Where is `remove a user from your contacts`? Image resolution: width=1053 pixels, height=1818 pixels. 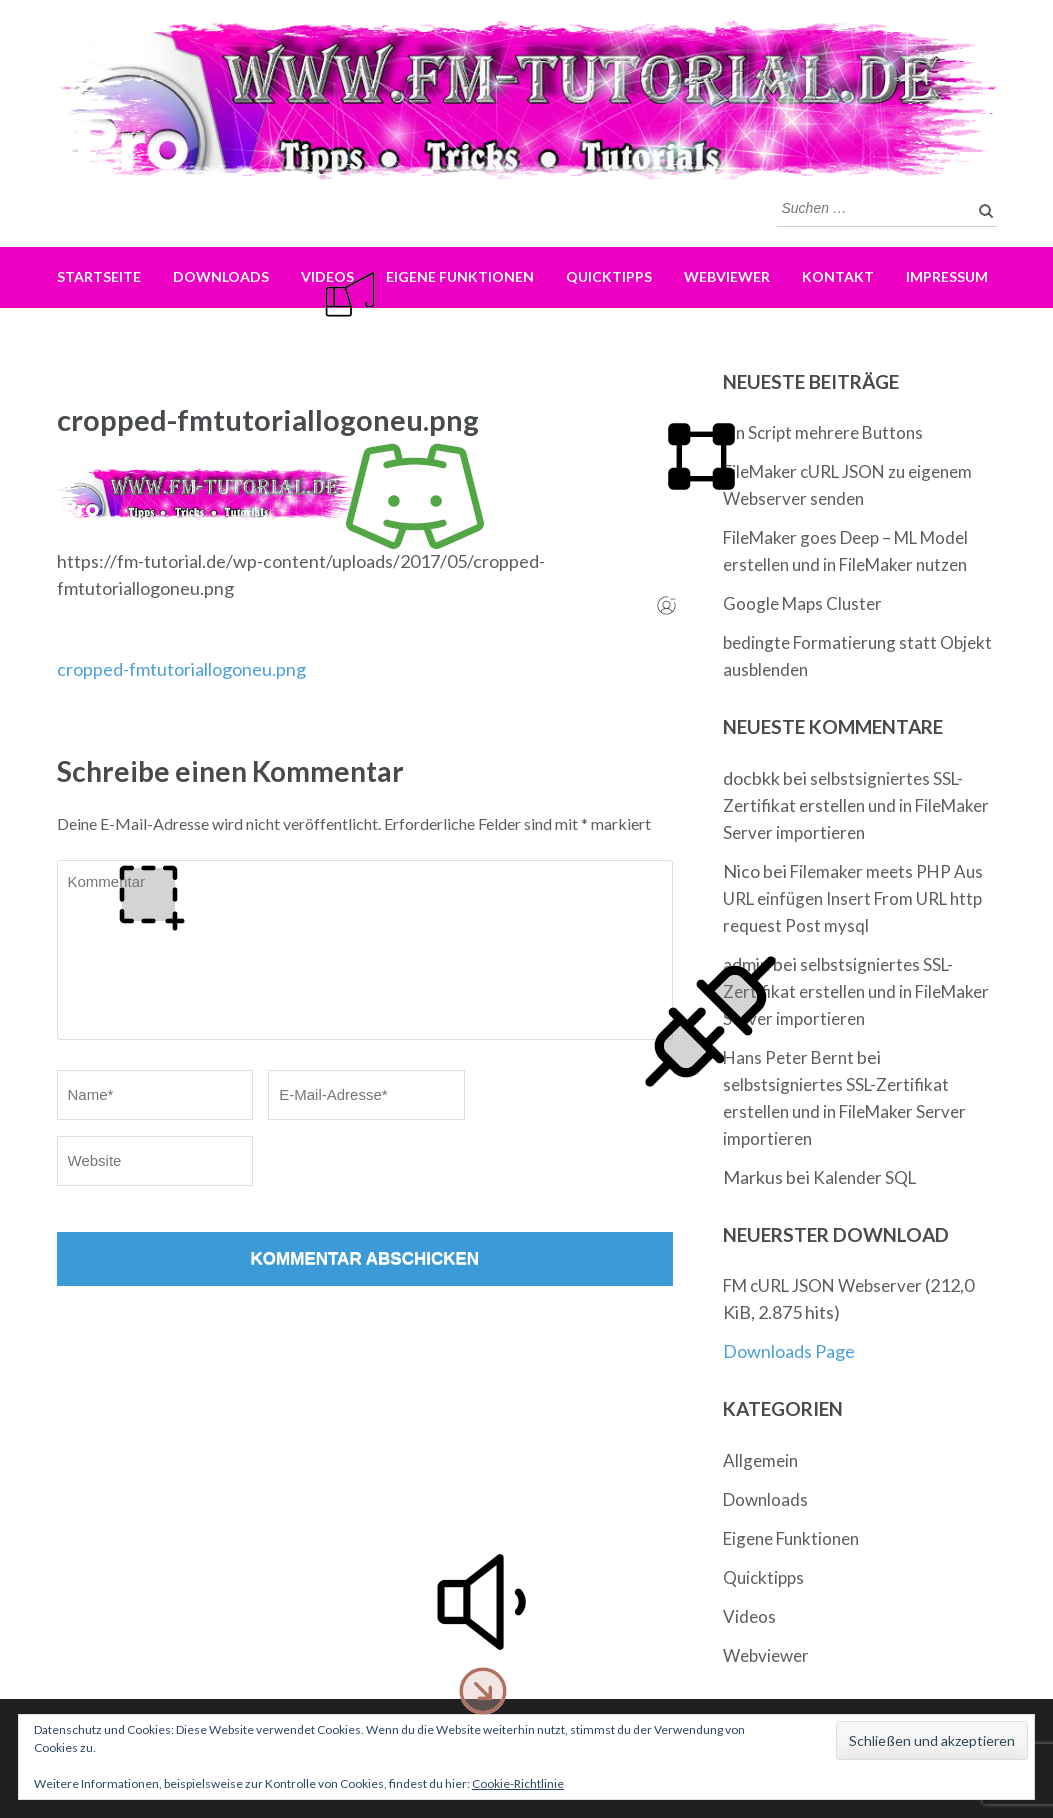
remove a user from your contacts is located at coordinates (666, 605).